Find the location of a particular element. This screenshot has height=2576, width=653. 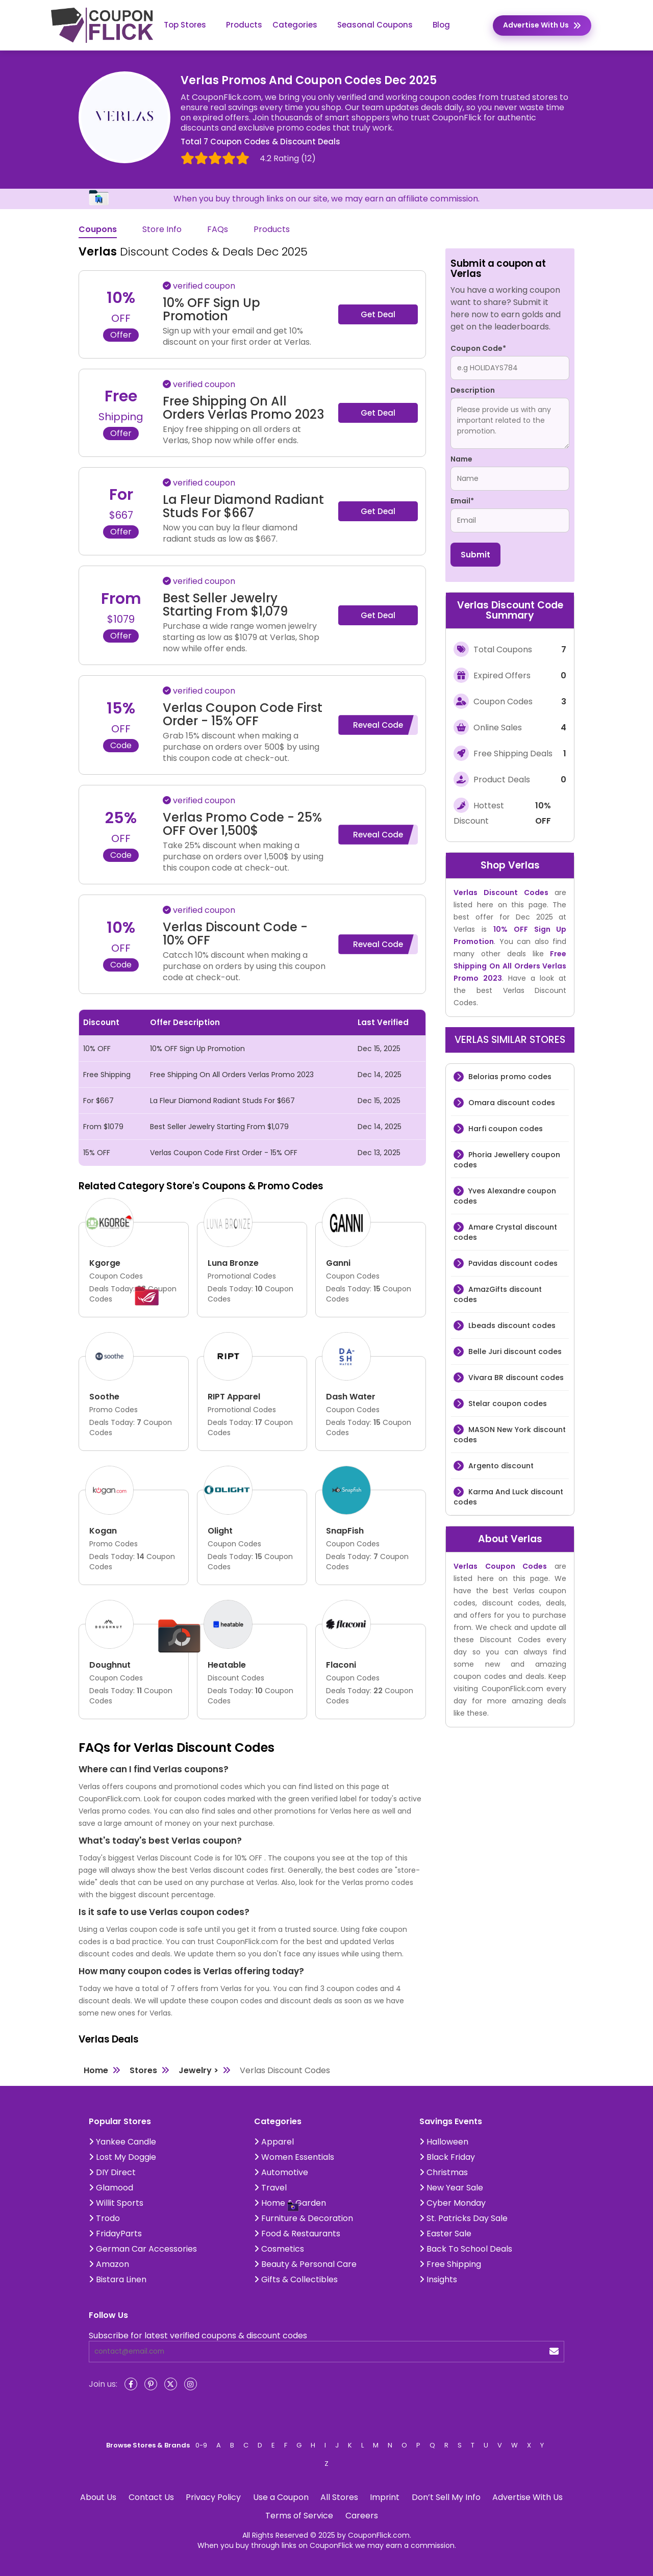

open ASUS Republic of Gamers files folder is located at coordinates (146, 1296).